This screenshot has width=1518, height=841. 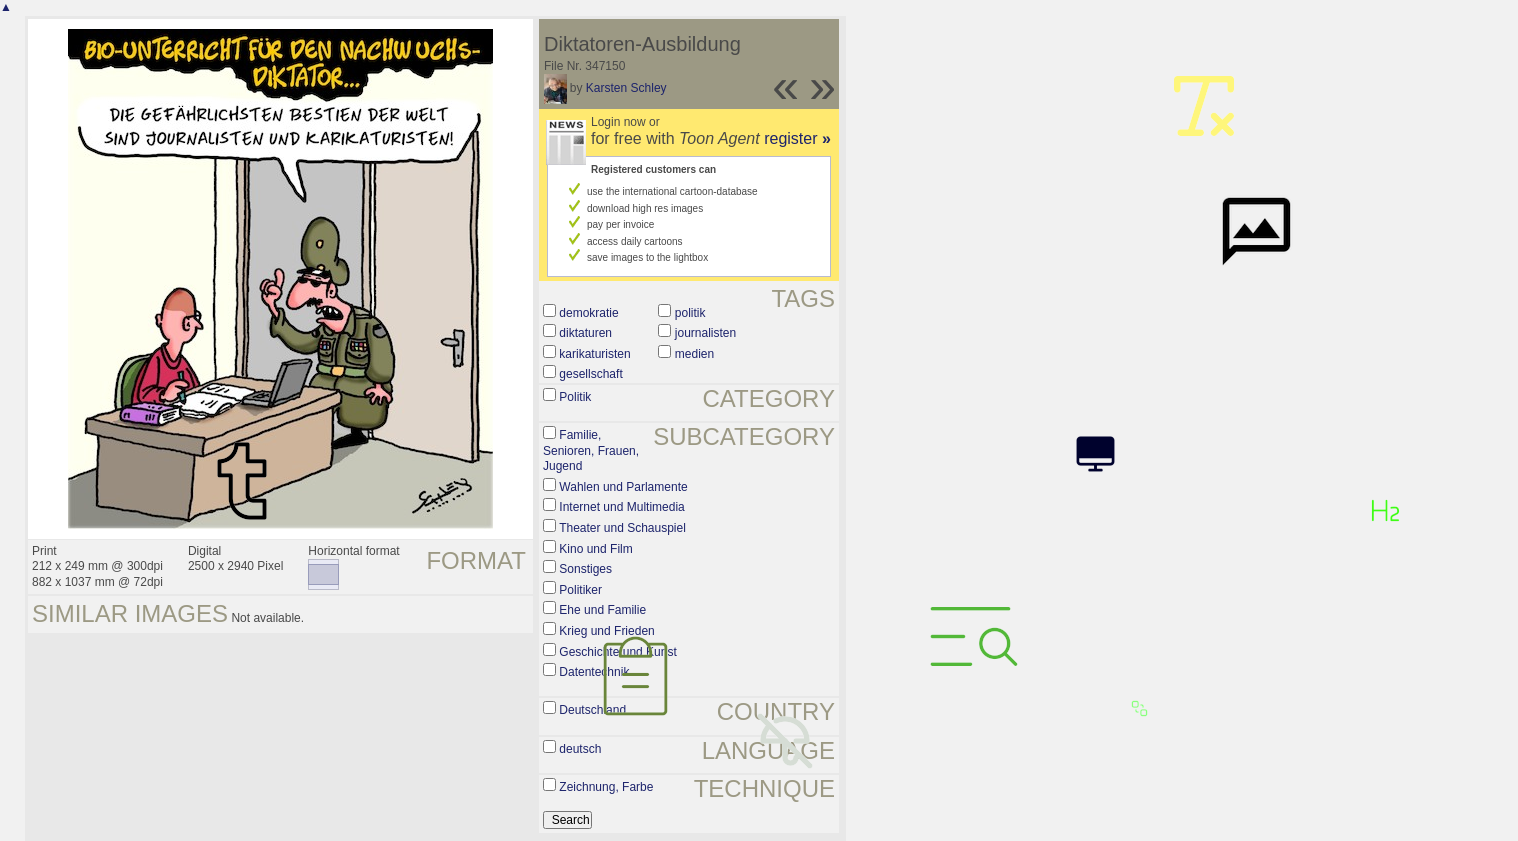 I want to click on view clipboard contents, so click(x=635, y=677).